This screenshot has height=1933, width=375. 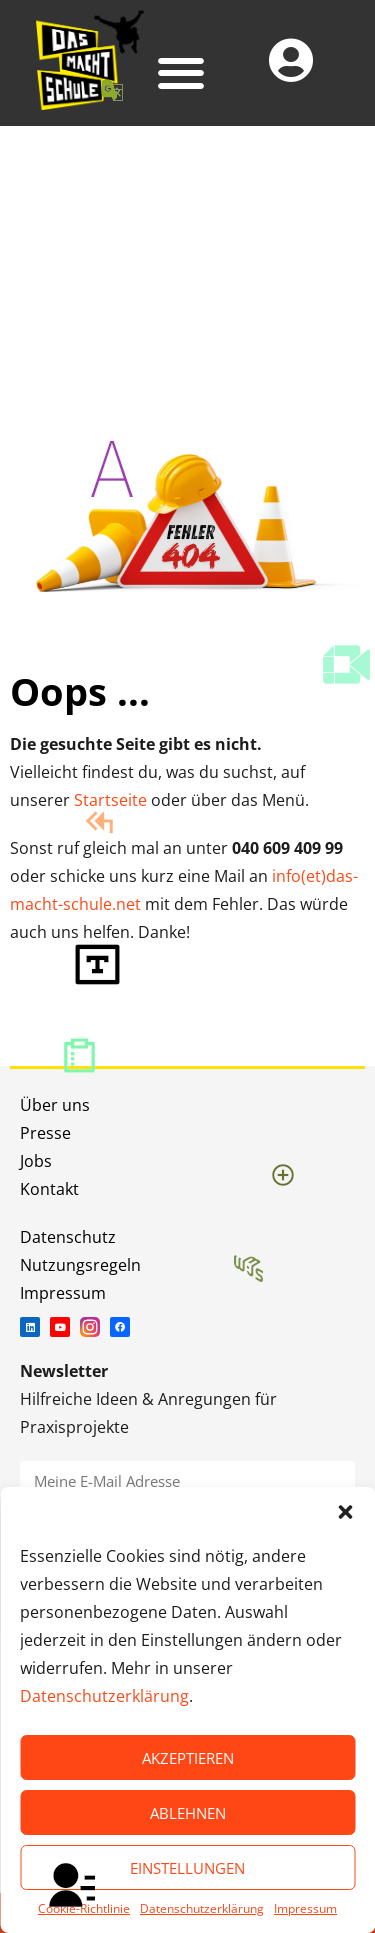 What do you see at coordinates (346, 664) in the screenshot?
I see `join a Google Meet video call` at bounding box center [346, 664].